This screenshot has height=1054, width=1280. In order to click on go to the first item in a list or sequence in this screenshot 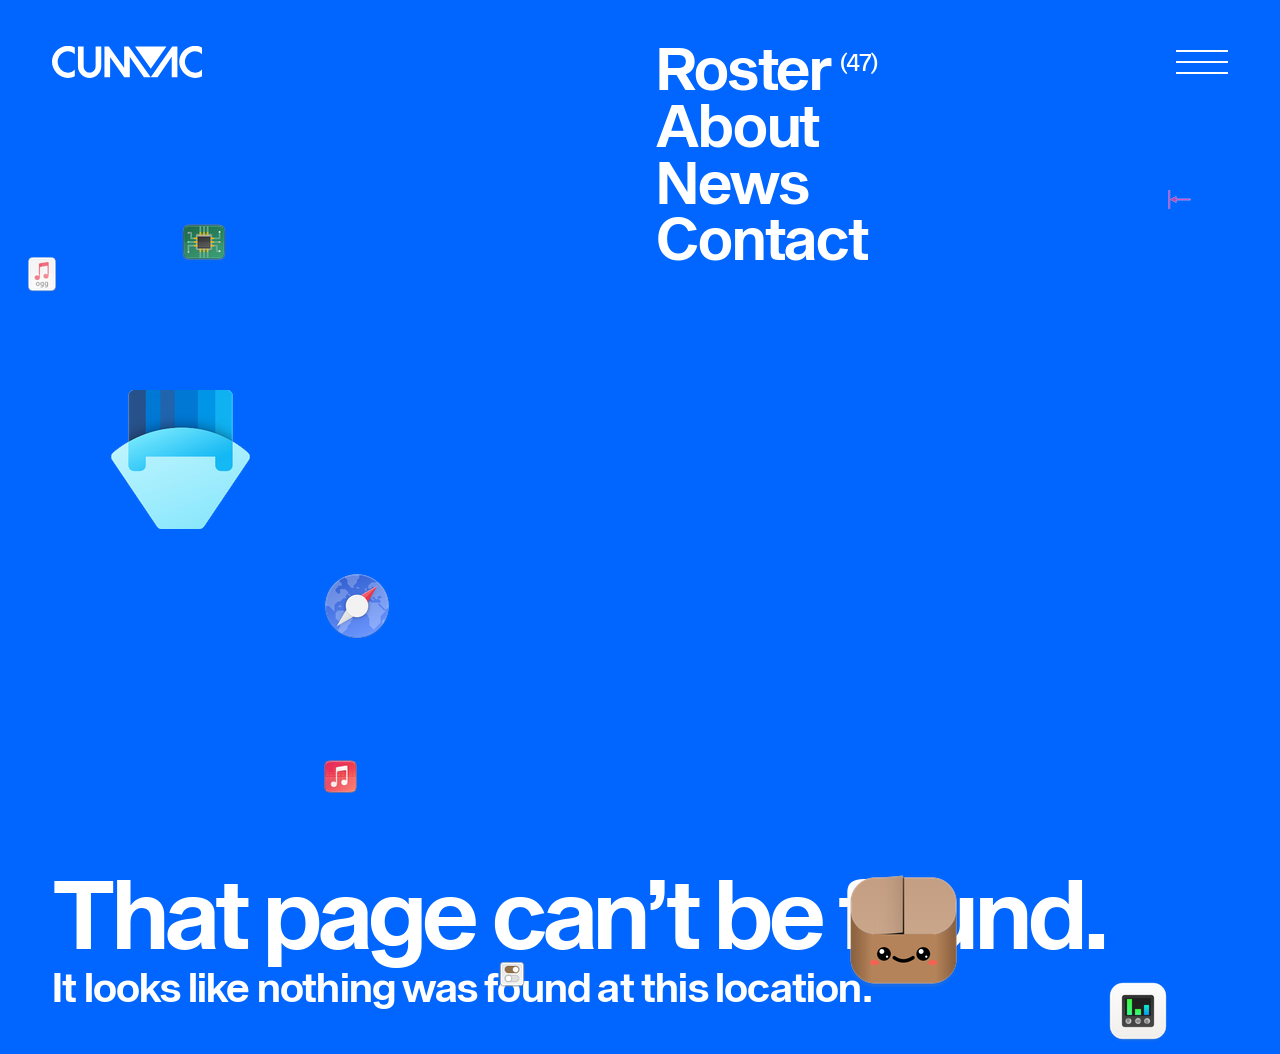, I will do `click(1179, 199)`.